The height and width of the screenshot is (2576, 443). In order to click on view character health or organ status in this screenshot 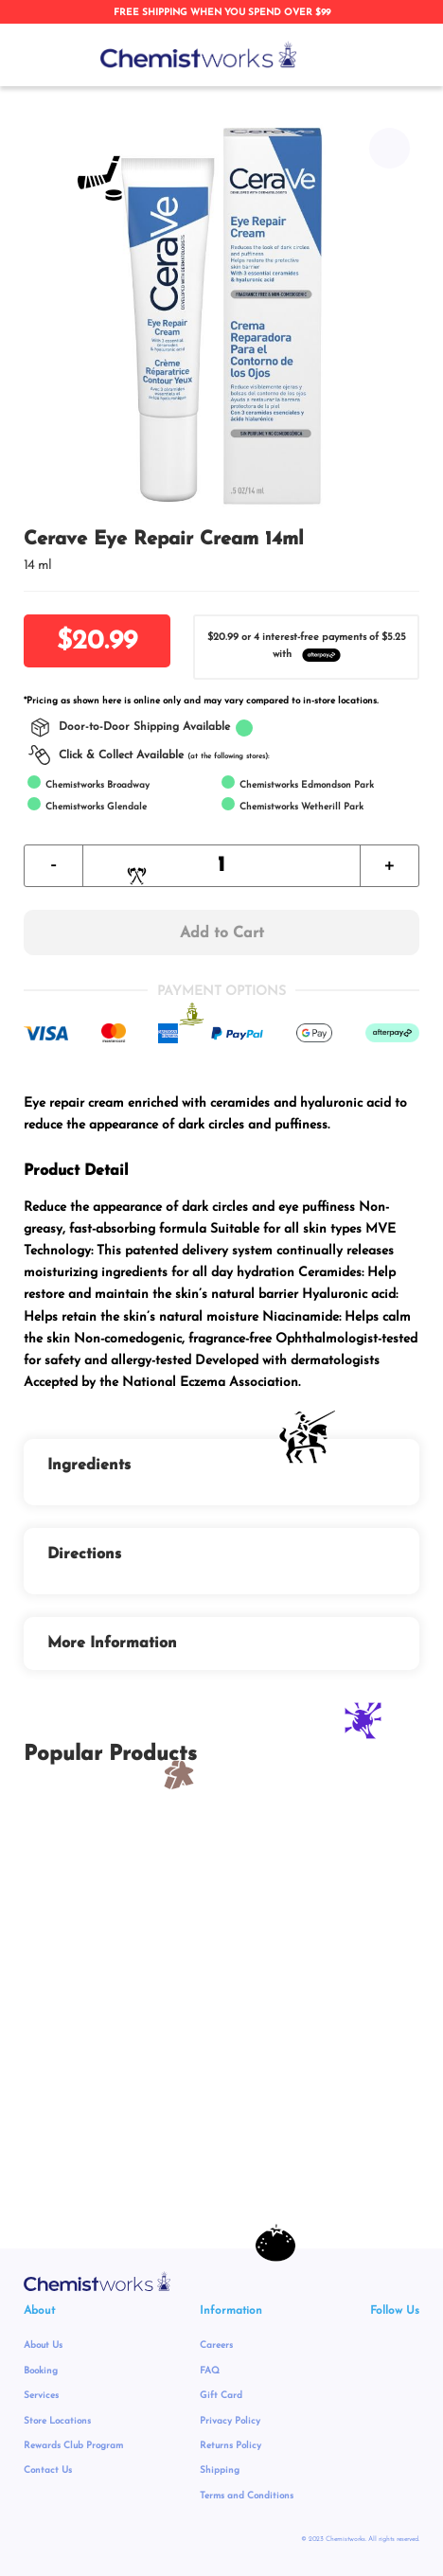, I will do `click(363, 1720)`.